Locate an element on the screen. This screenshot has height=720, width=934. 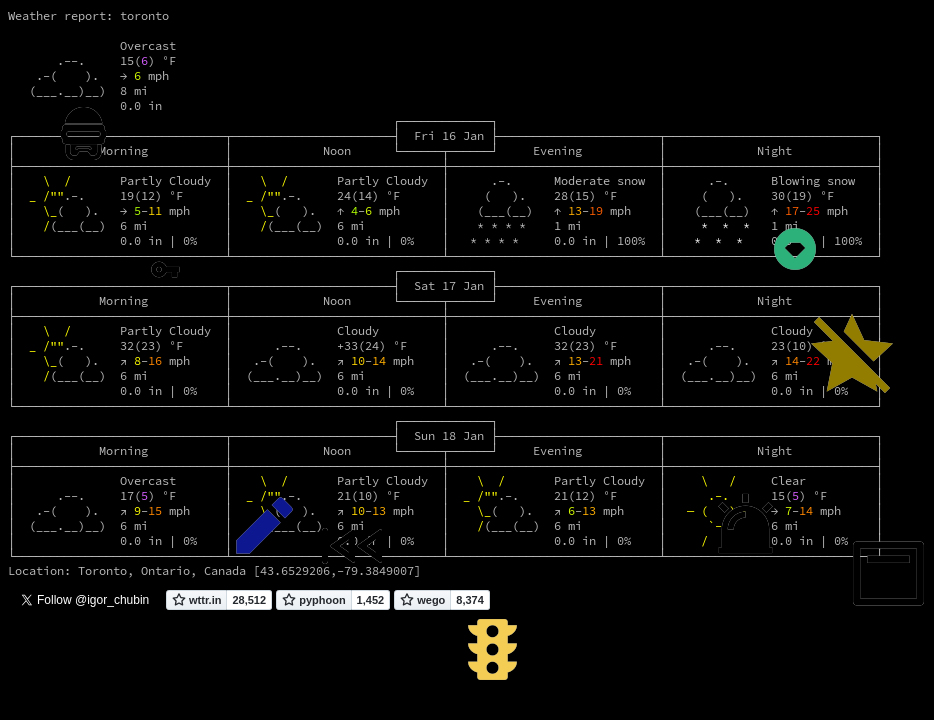
access security or authentication settings is located at coordinates (165, 269).